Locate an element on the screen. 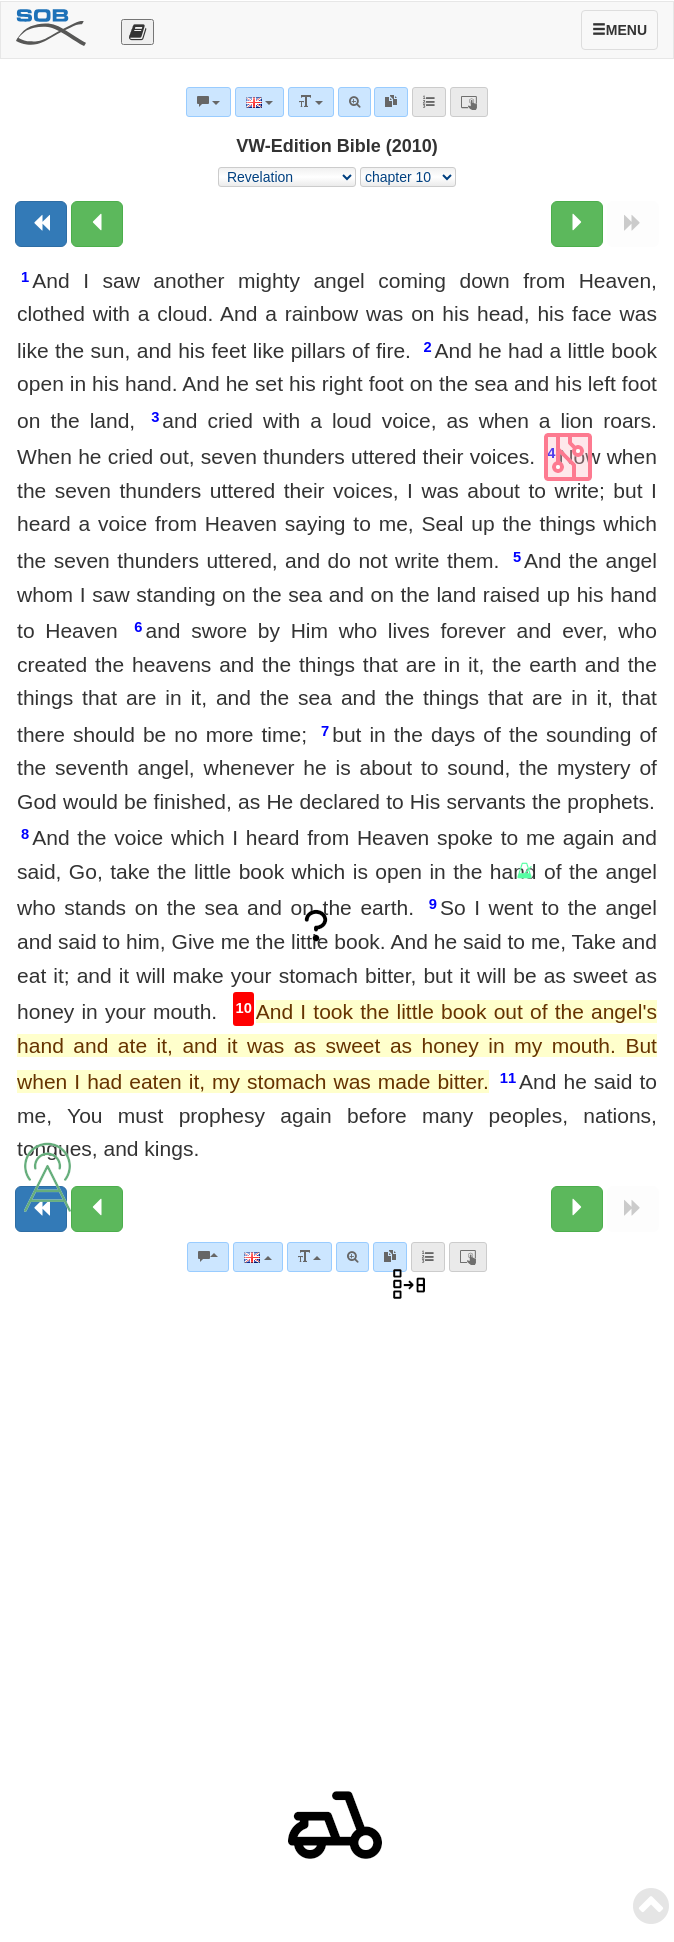 This screenshot has height=1942, width=674. access help or support is located at coordinates (316, 925).